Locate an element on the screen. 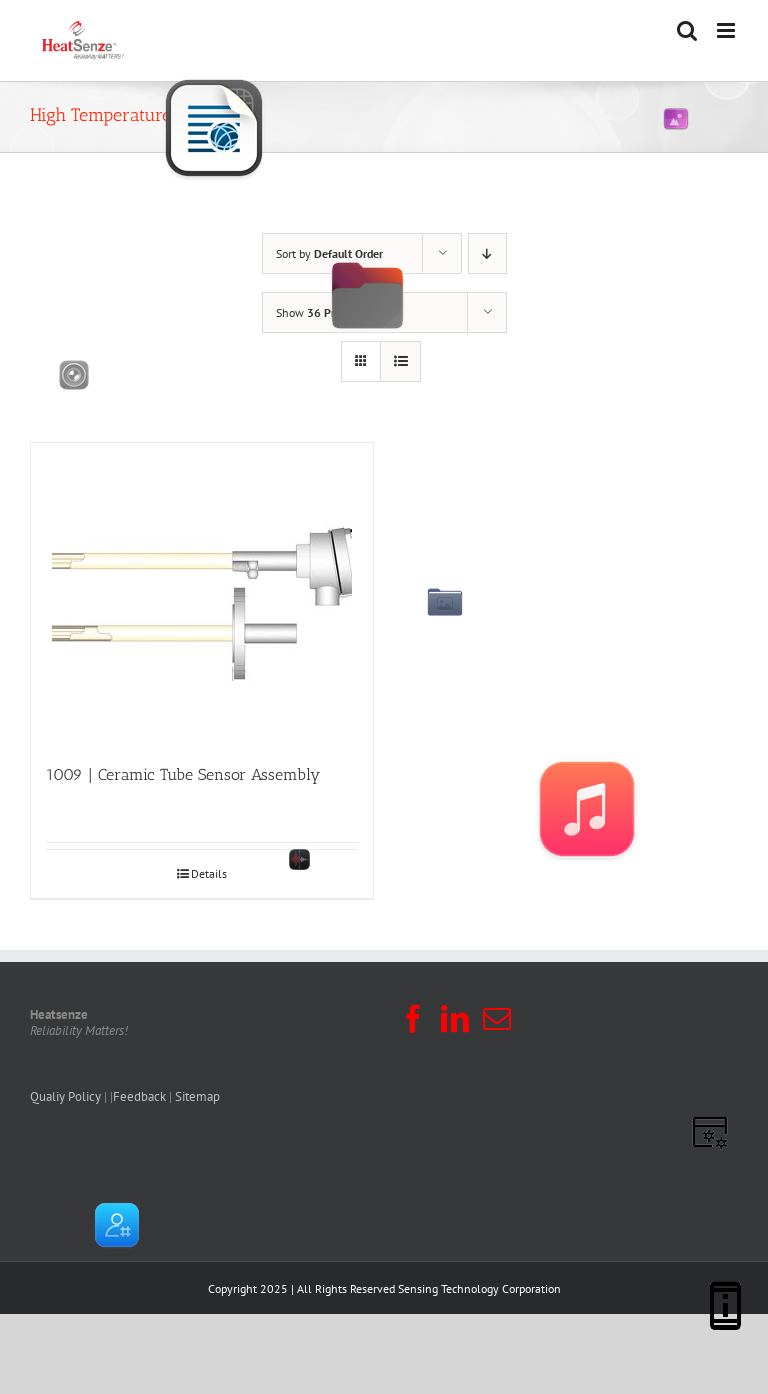  open folder containing files or documents is located at coordinates (367, 295).